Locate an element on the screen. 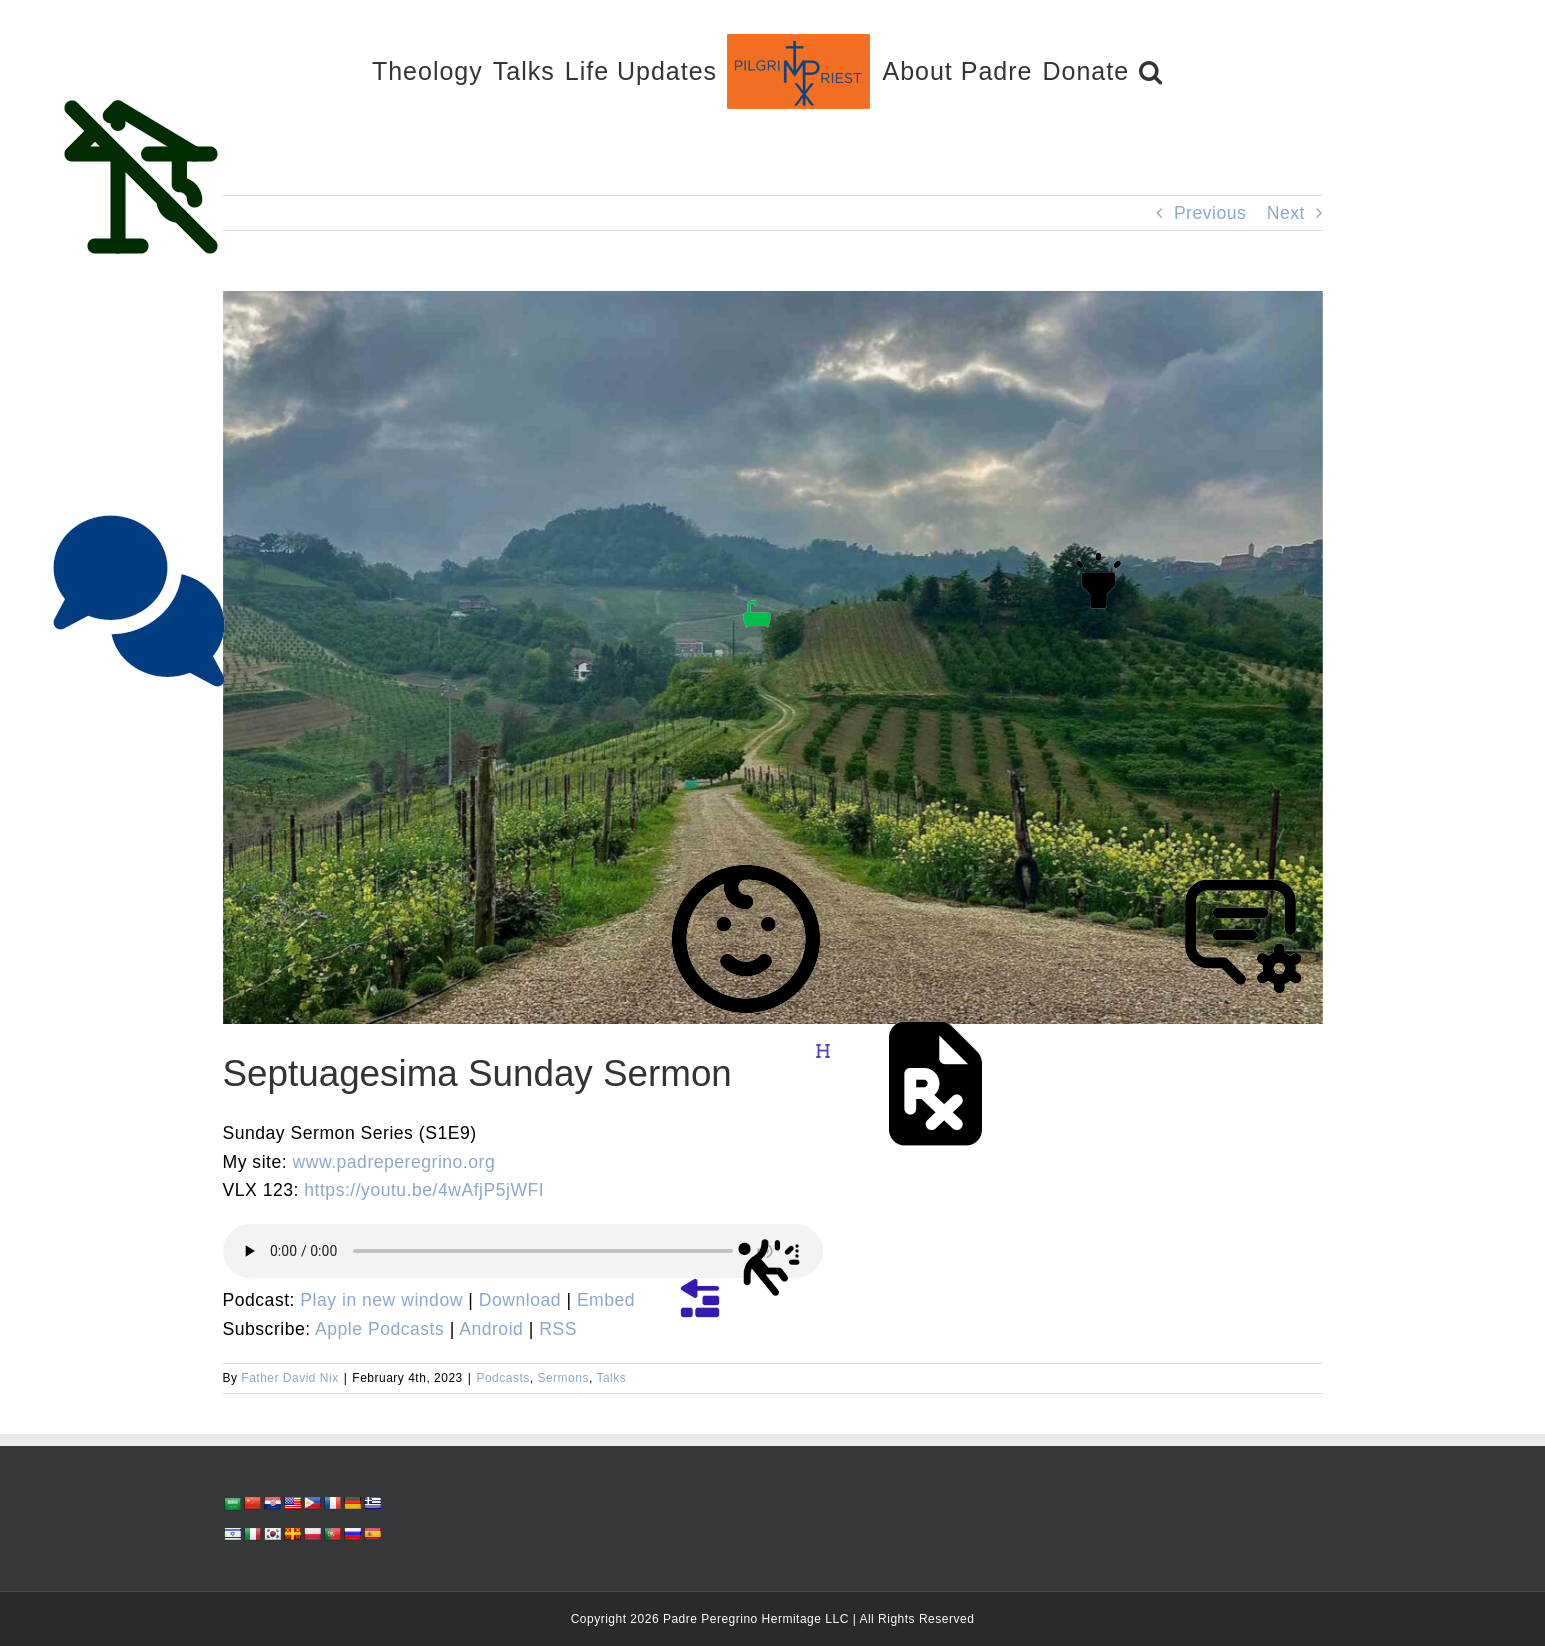 The height and width of the screenshot is (1646, 1545). view prescription document is located at coordinates (935, 1083).